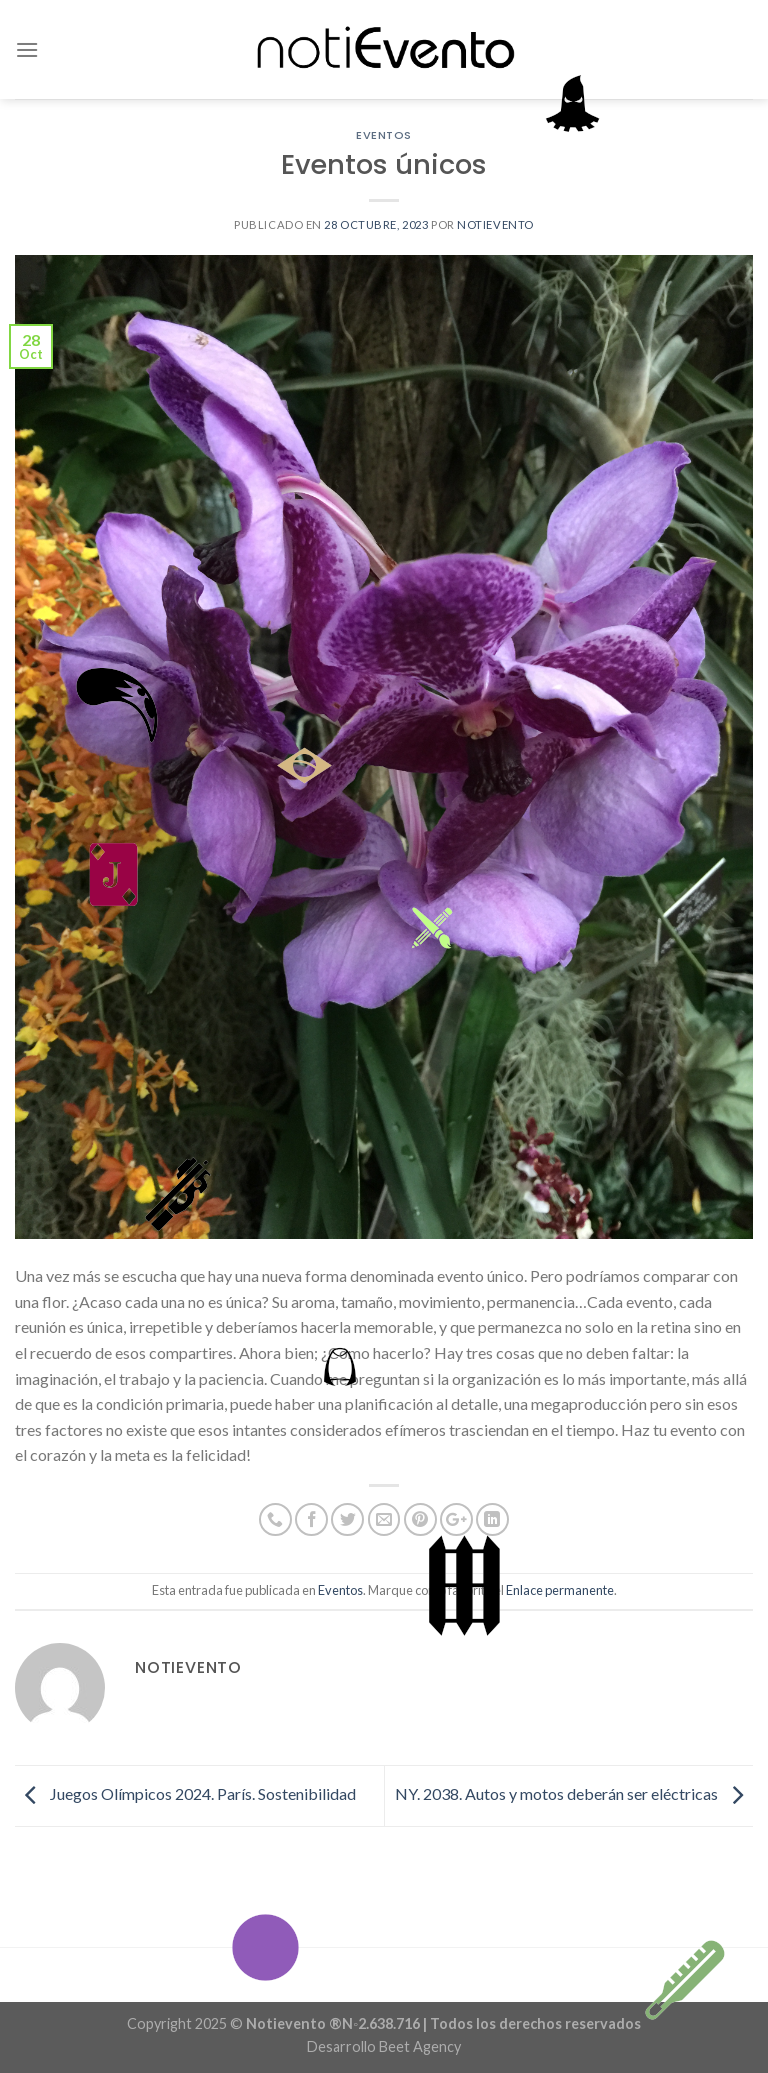 The image size is (768, 2073). Describe the element at coordinates (265, 1947) in the screenshot. I see `unselected or inactive status indicator` at that location.